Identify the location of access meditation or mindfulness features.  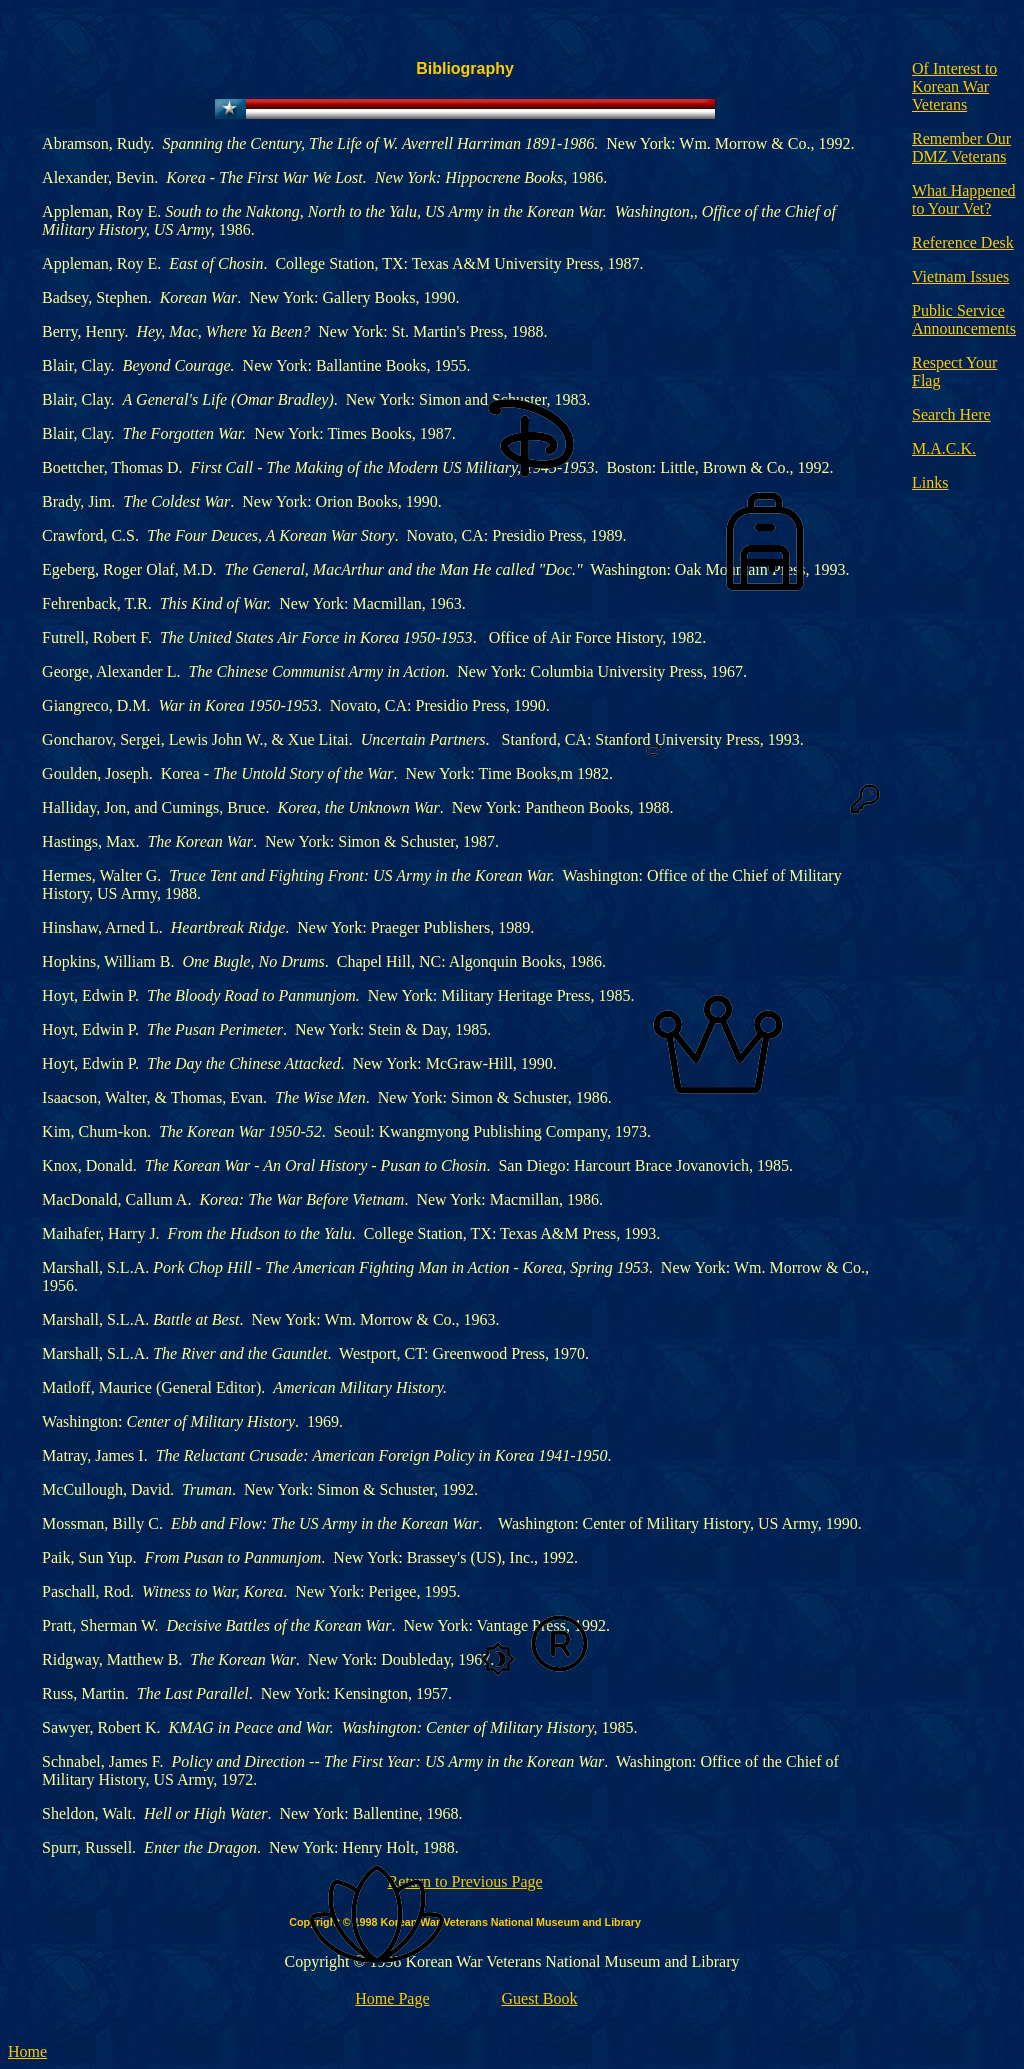
(377, 1919).